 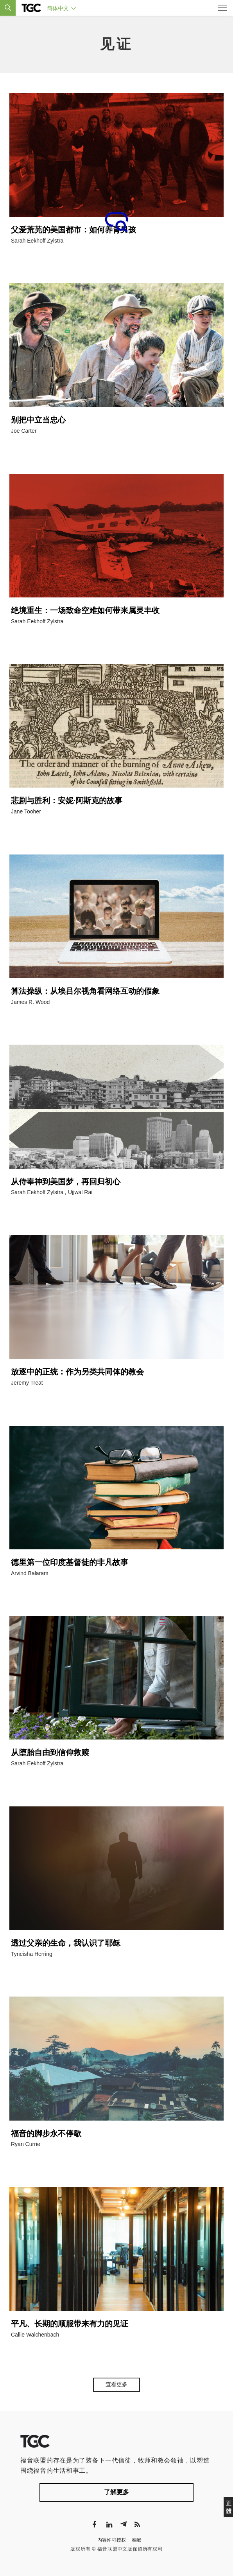 What do you see at coordinates (68, 331) in the screenshot?
I see `enter password to unlock` at bounding box center [68, 331].